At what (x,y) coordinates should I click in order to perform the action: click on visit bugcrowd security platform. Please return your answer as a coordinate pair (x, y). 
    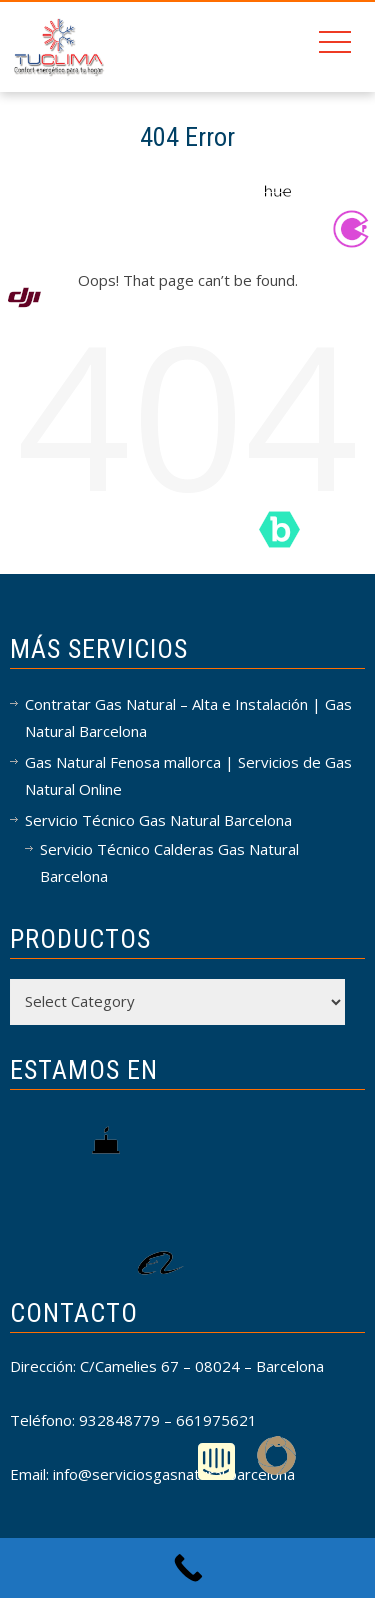
    Looking at the image, I should click on (279, 529).